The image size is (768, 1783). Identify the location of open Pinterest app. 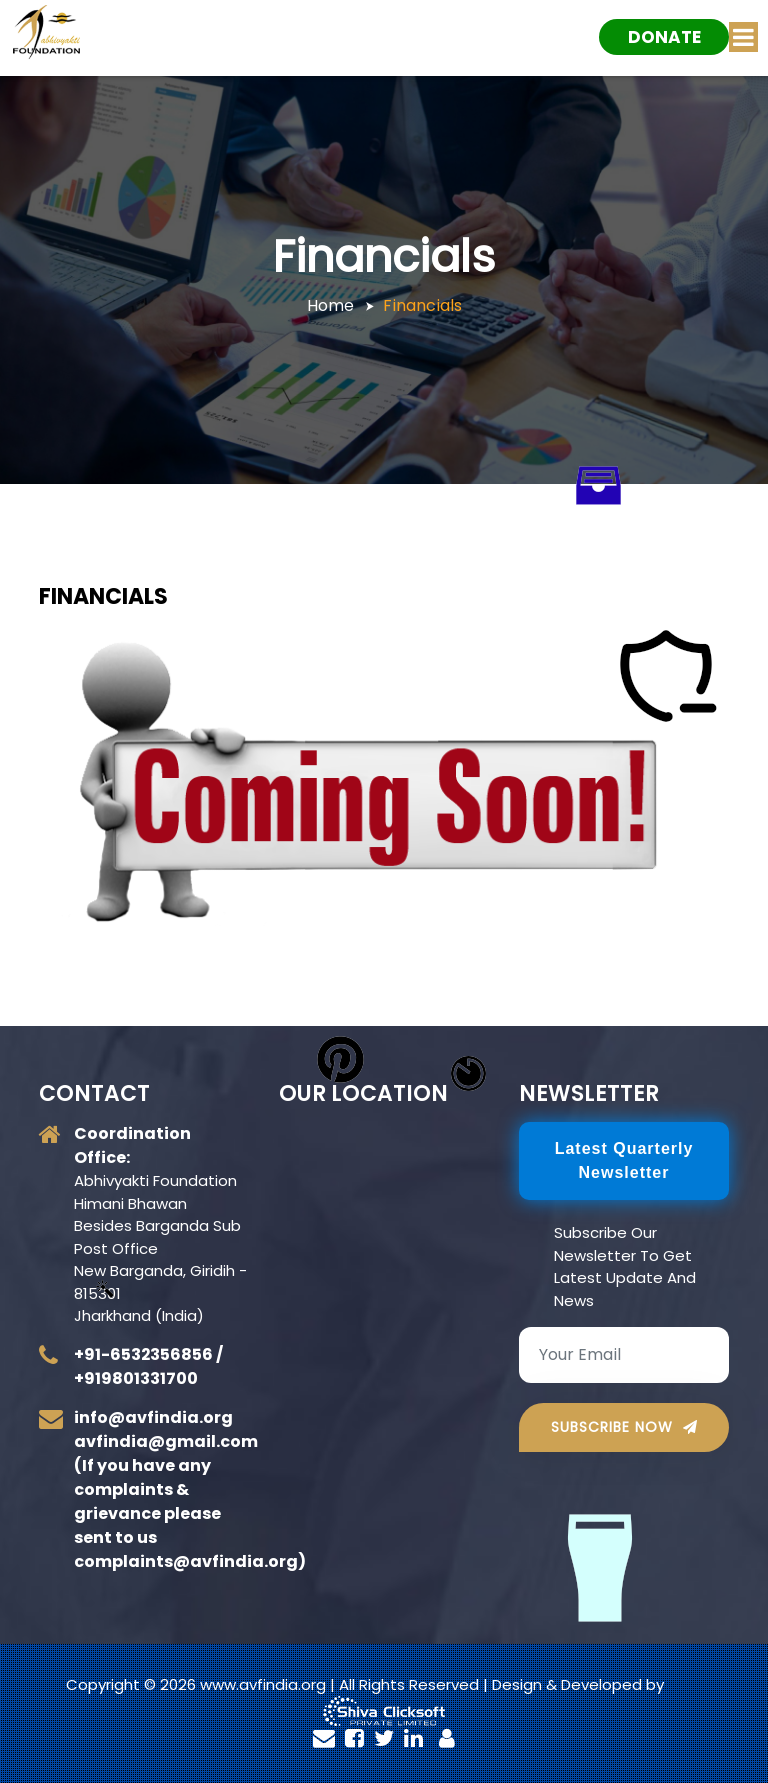
(340, 1059).